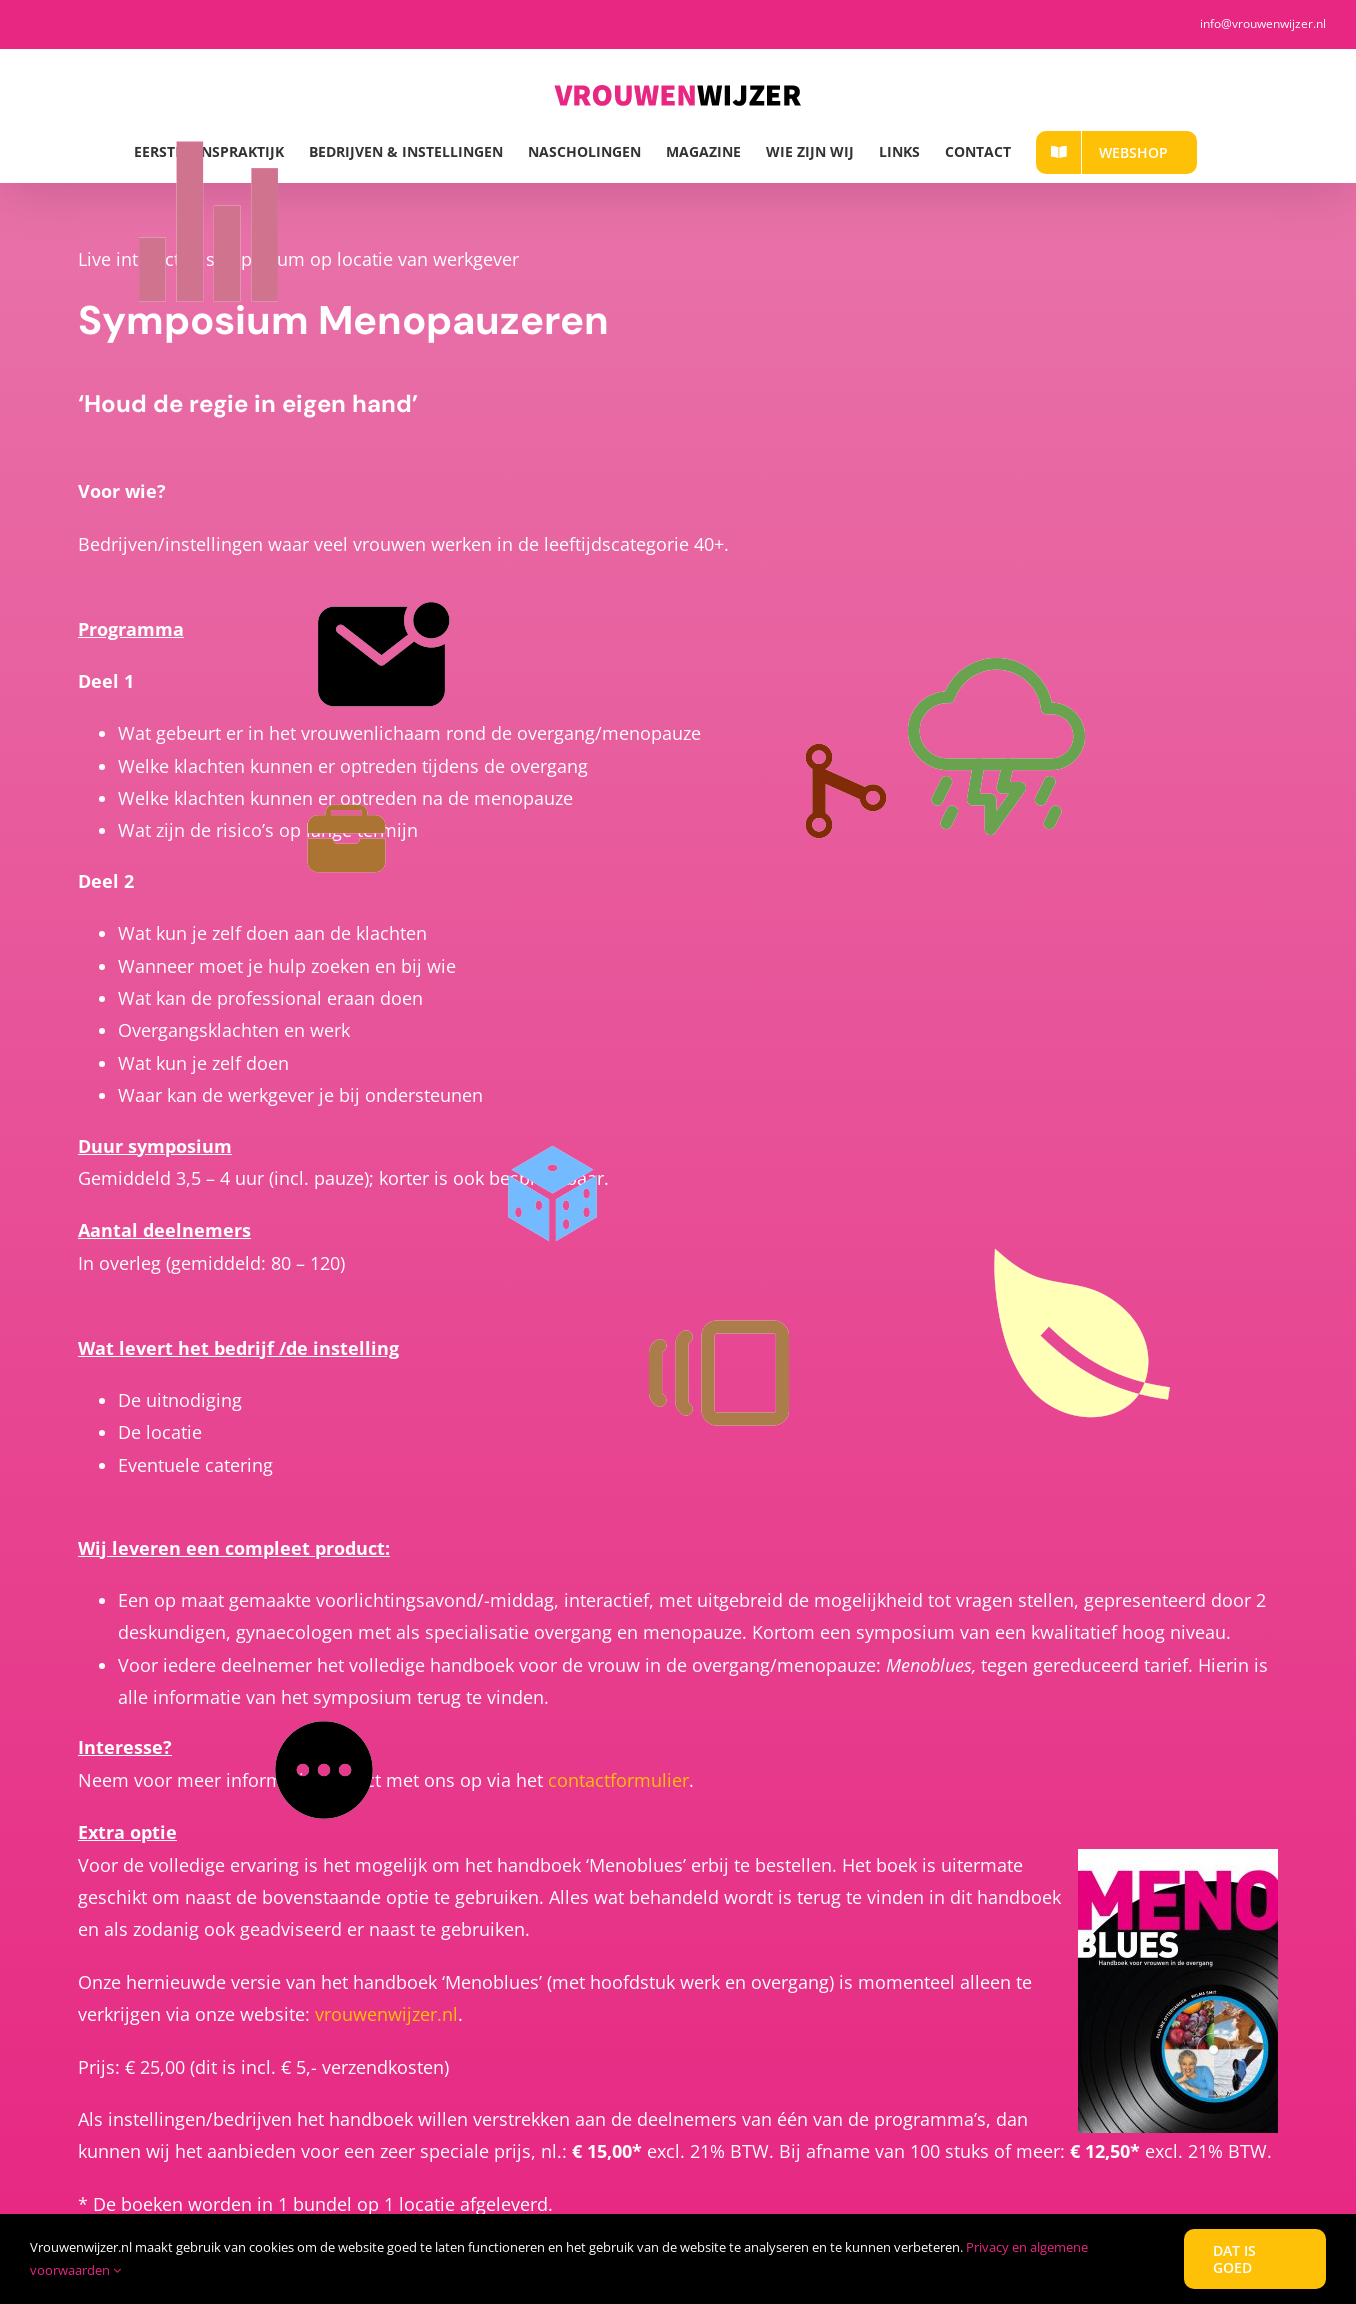 Image resolution: width=1356 pixels, height=2304 pixels. Describe the element at coordinates (719, 1373) in the screenshot. I see `view version history` at that location.